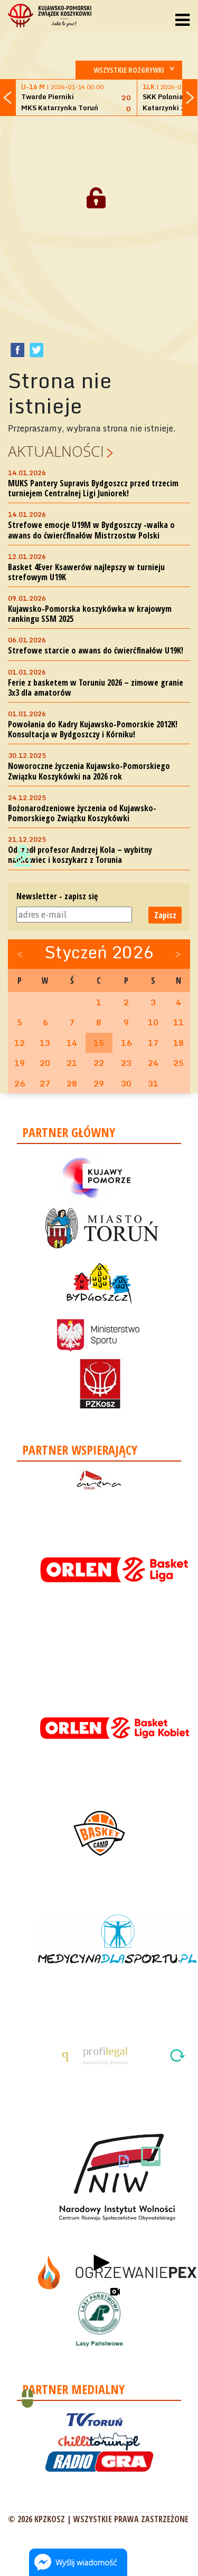 The width and height of the screenshot is (198, 2576). What do you see at coordinates (124, 2161) in the screenshot?
I see `create a new document` at bounding box center [124, 2161].